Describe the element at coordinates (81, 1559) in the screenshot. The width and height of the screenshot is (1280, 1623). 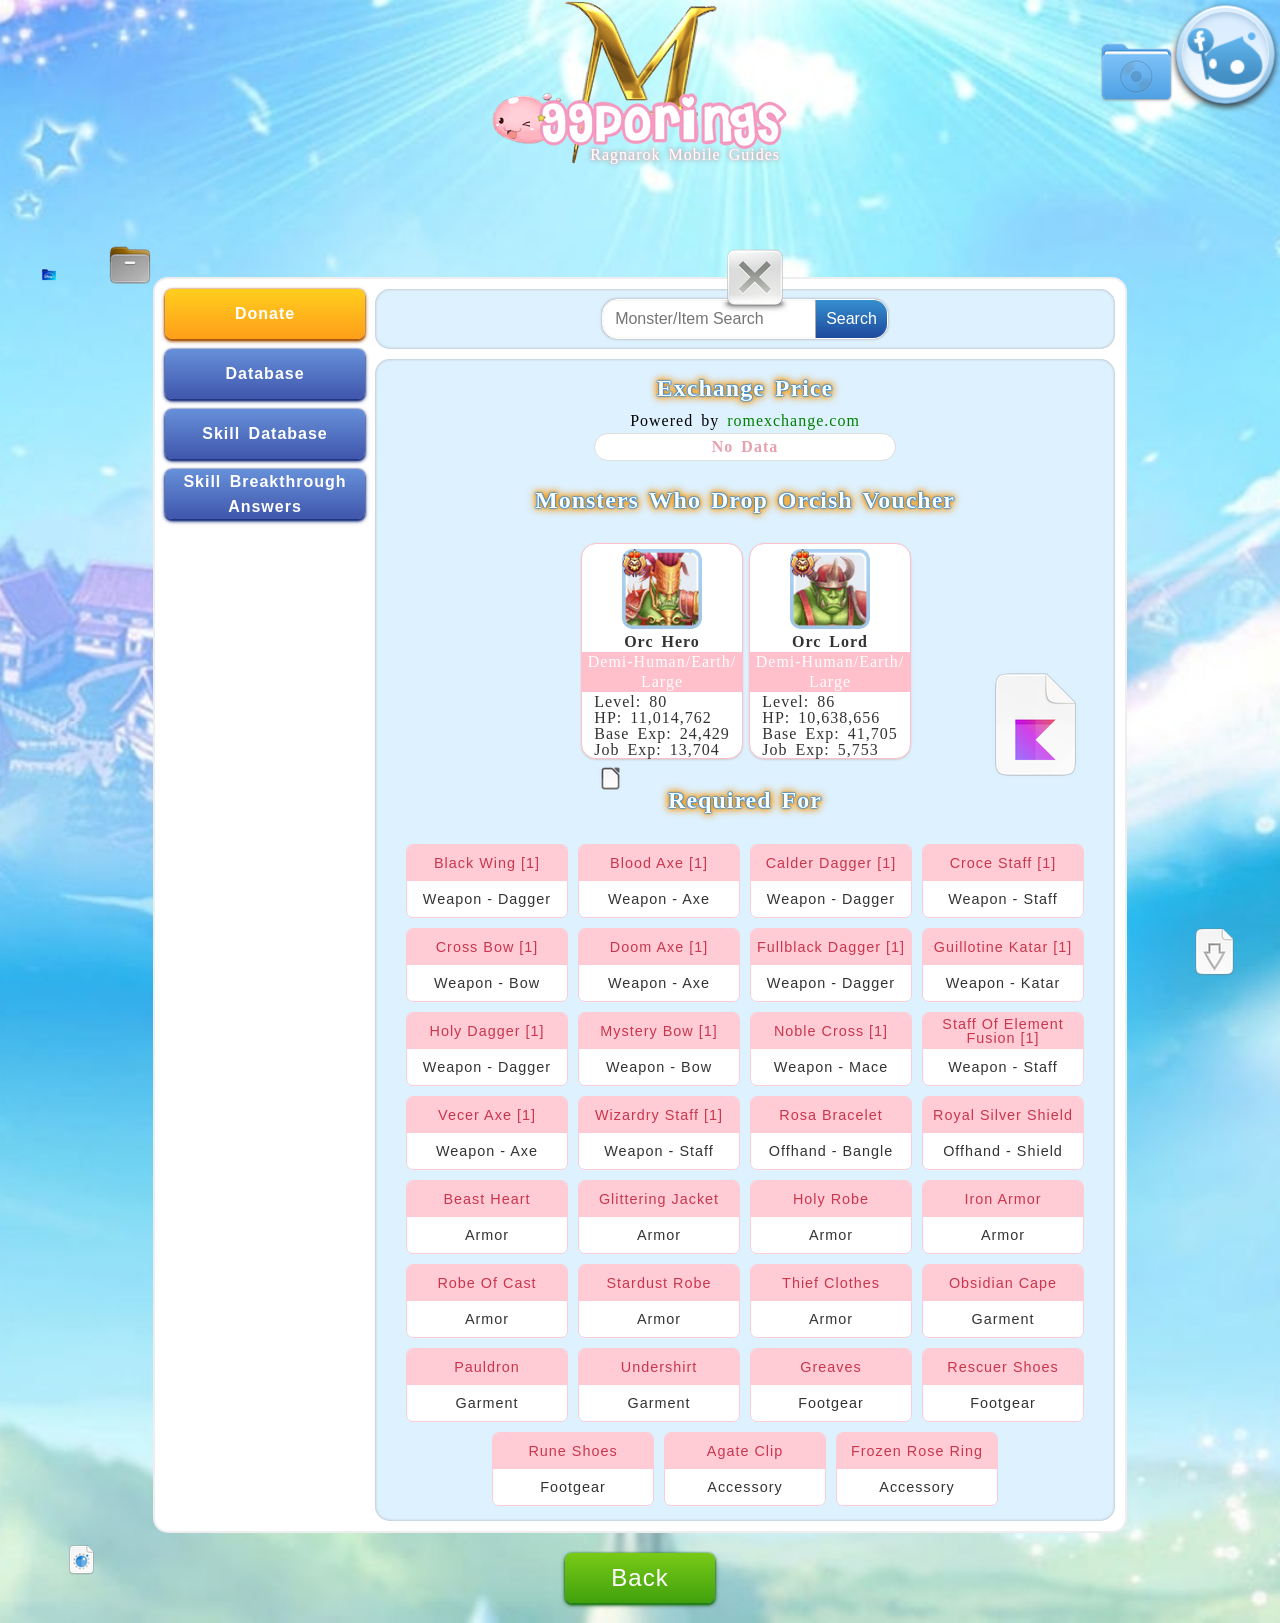
I see `lua script file indicator` at that location.